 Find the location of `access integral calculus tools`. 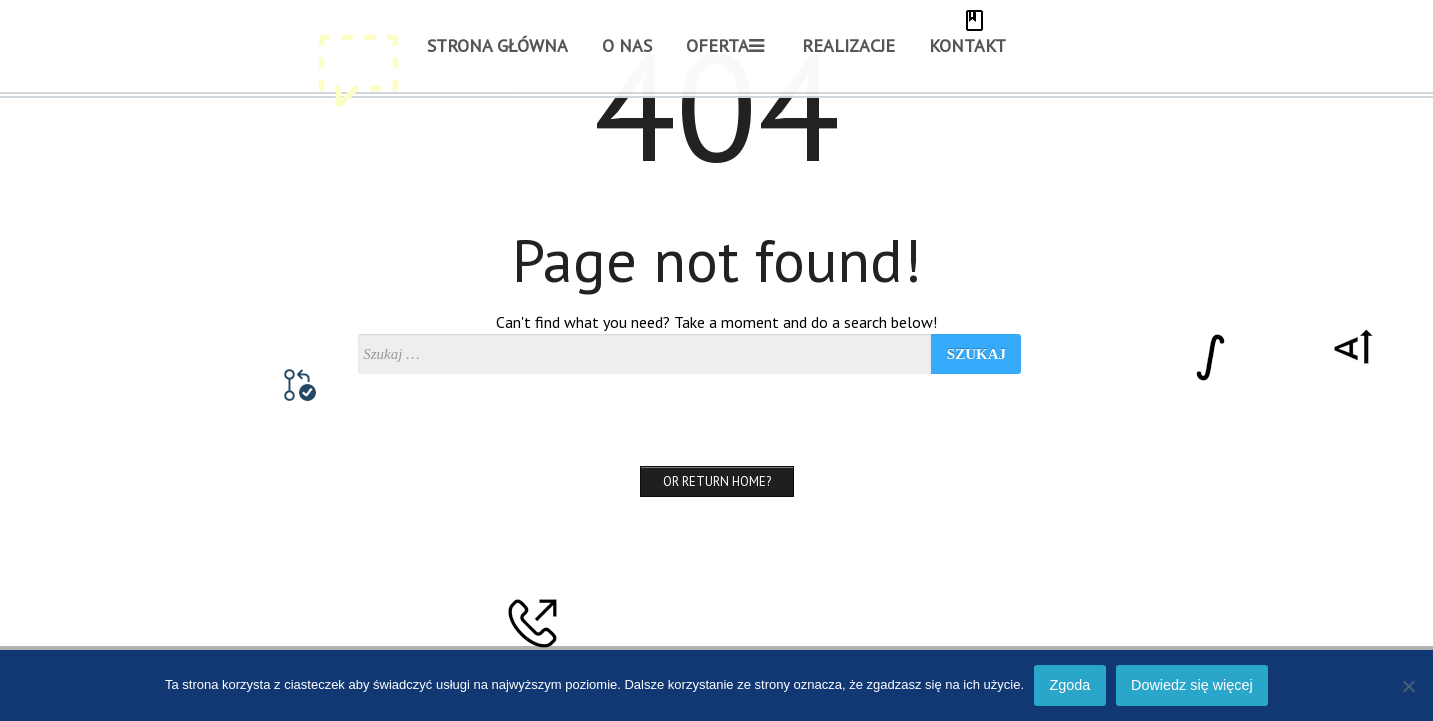

access integral calculus tools is located at coordinates (1210, 357).